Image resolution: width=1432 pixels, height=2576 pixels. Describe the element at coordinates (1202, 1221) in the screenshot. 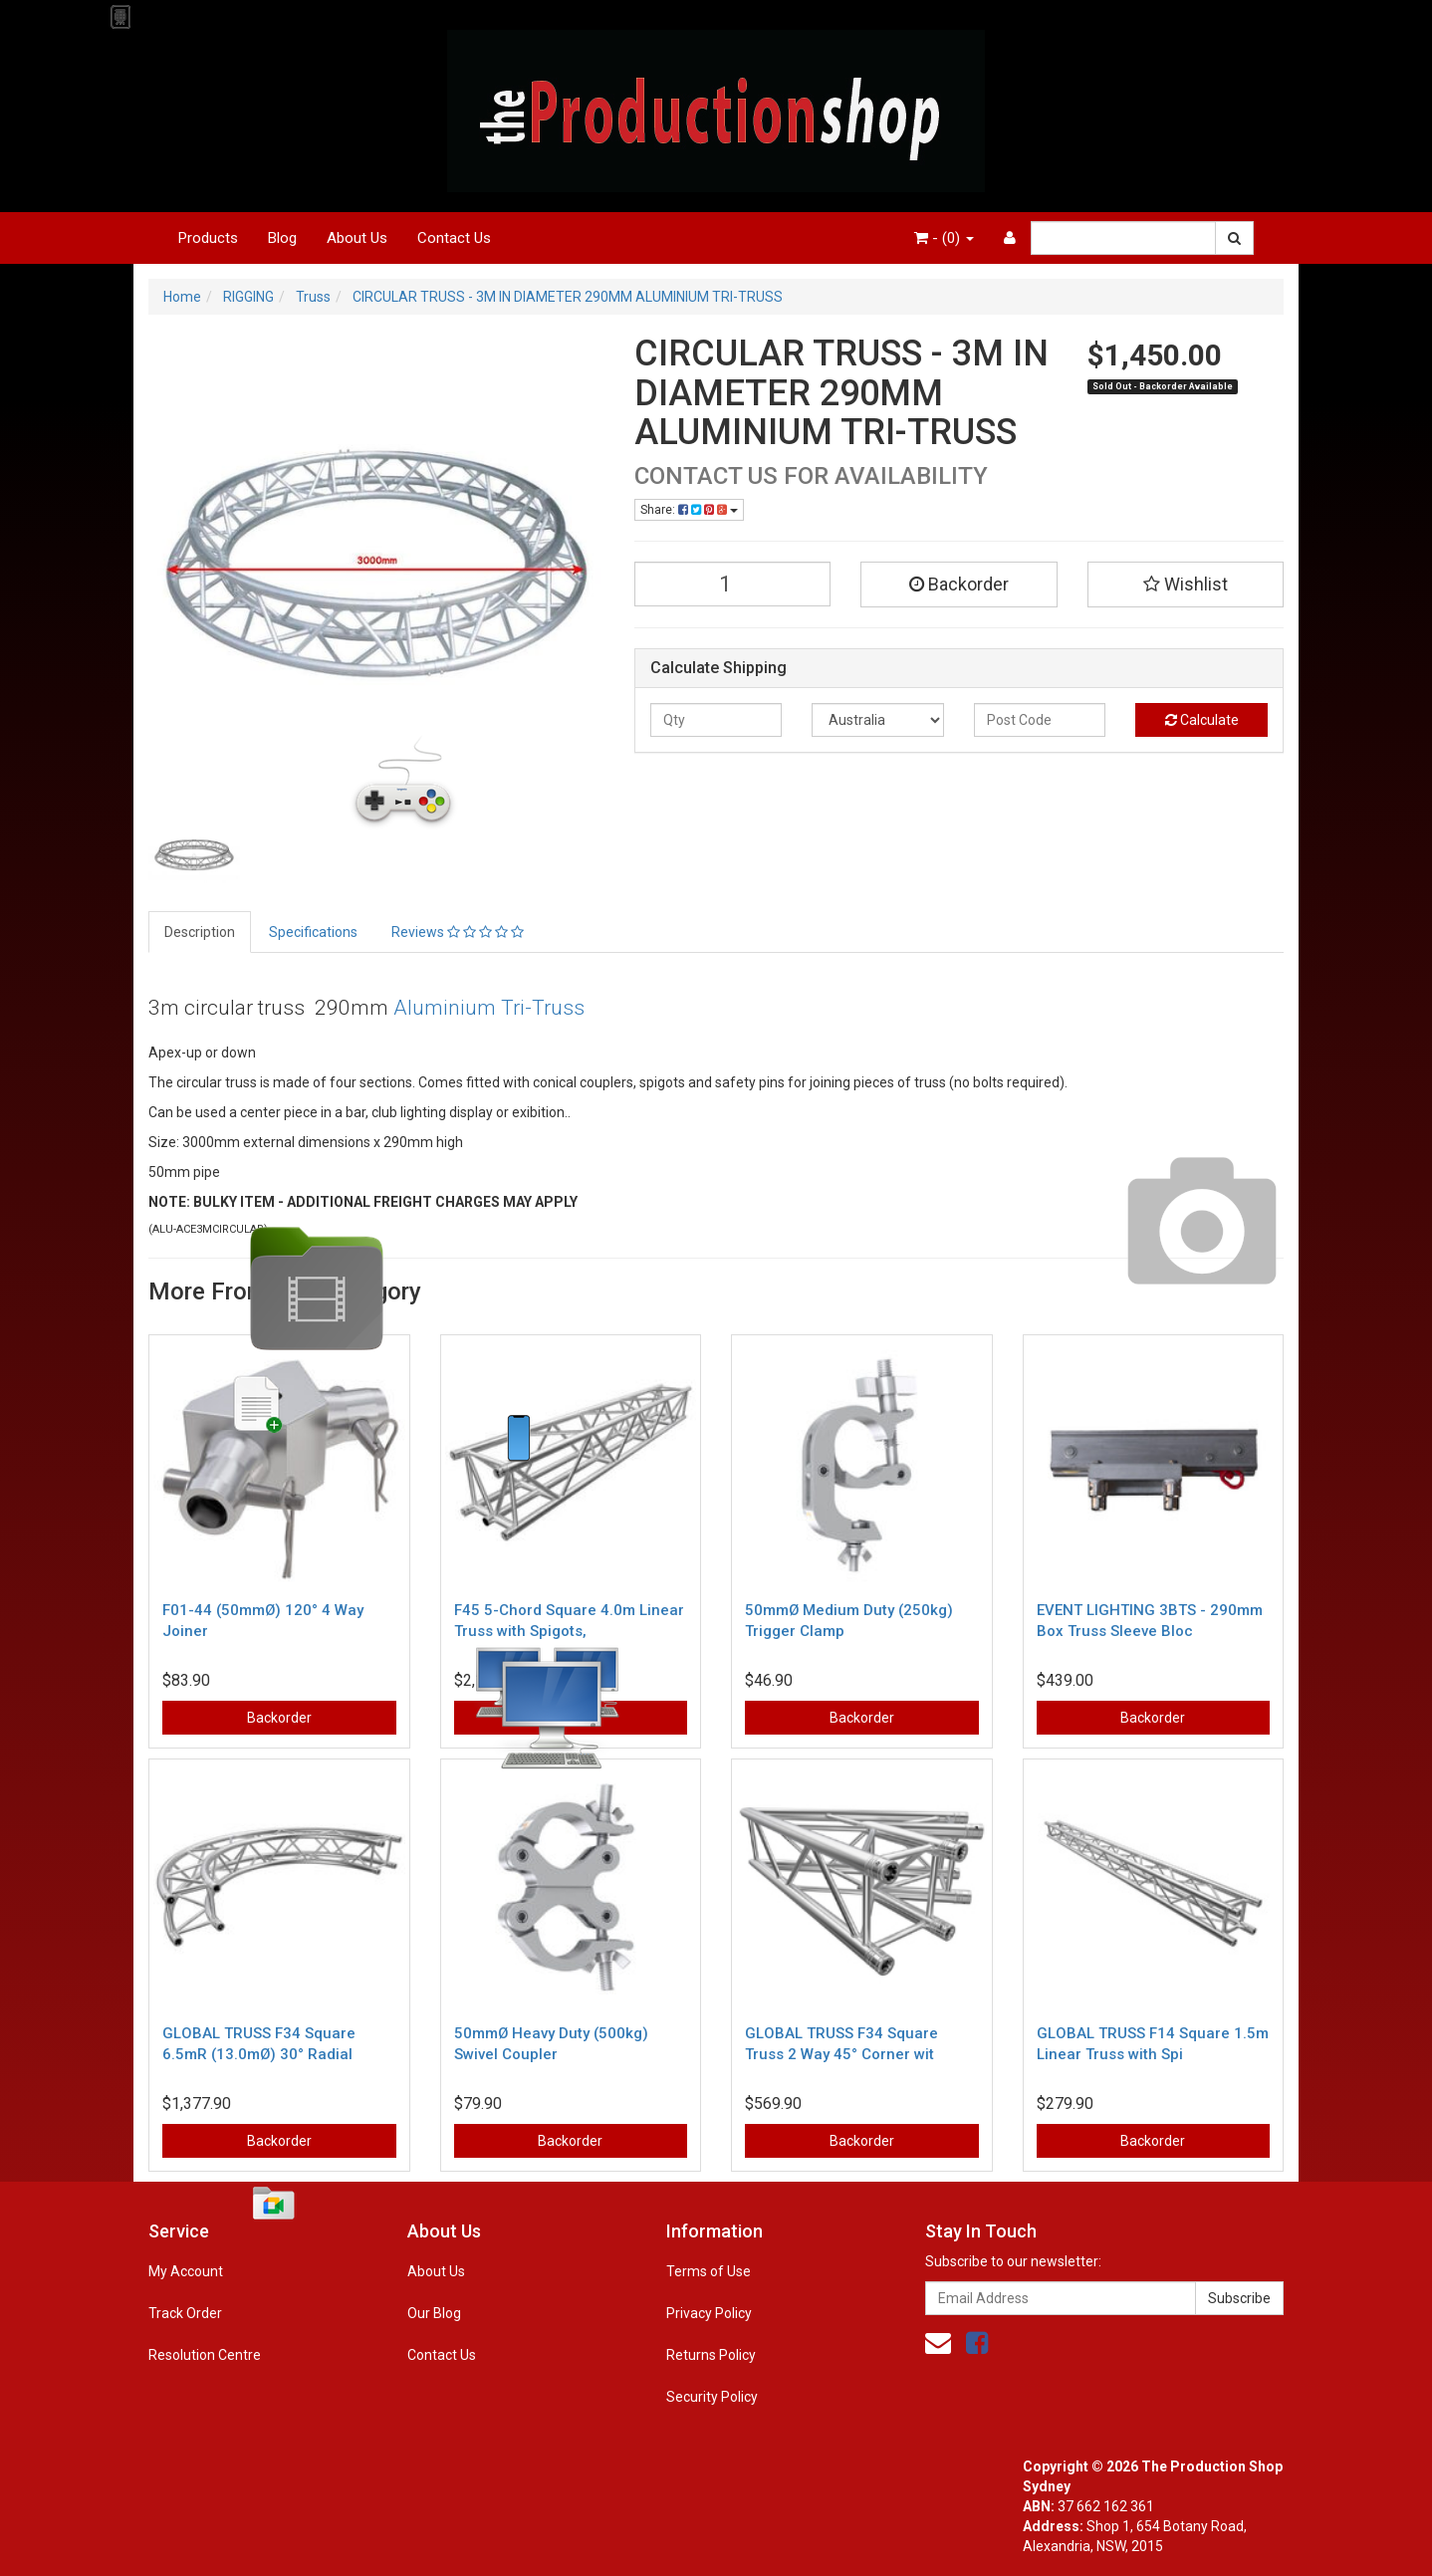

I see `open camera to take a photo` at that location.